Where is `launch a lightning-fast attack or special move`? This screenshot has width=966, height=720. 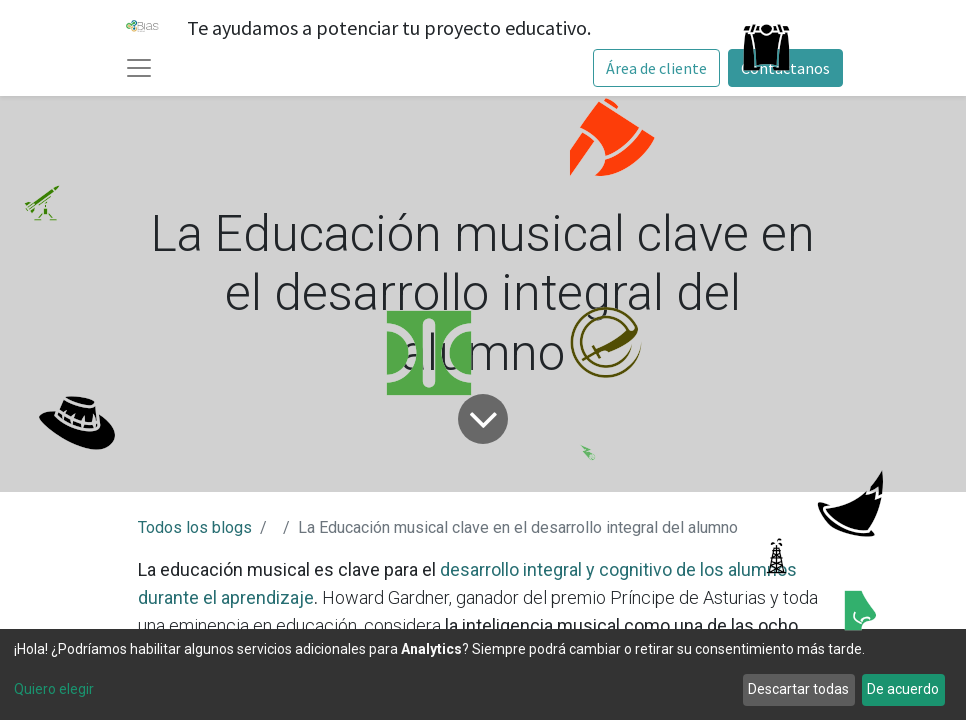
launch a lightning-fast attack or special move is located at coordinates (587, 452).